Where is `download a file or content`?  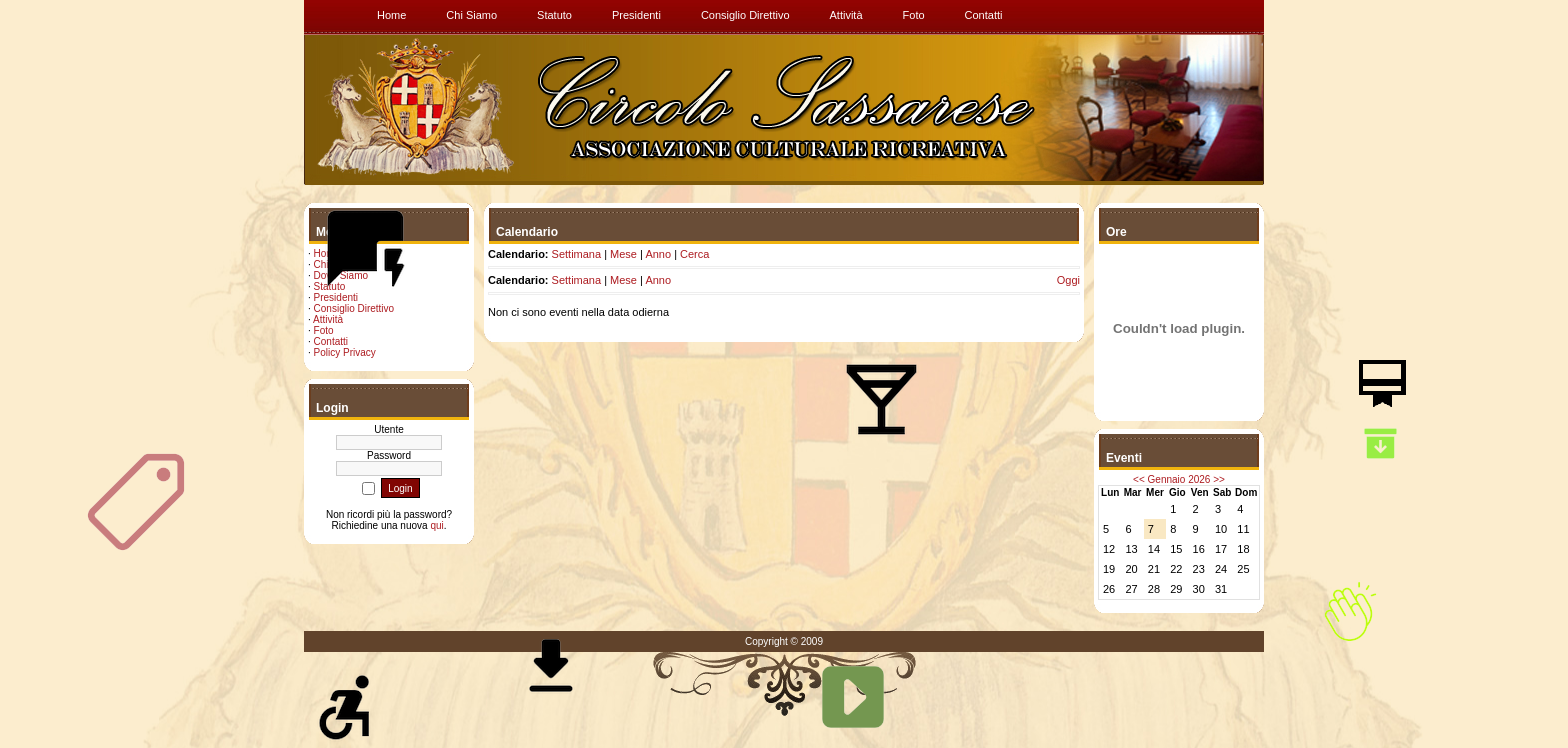 download a file or content is located at coordinates (551, 667).